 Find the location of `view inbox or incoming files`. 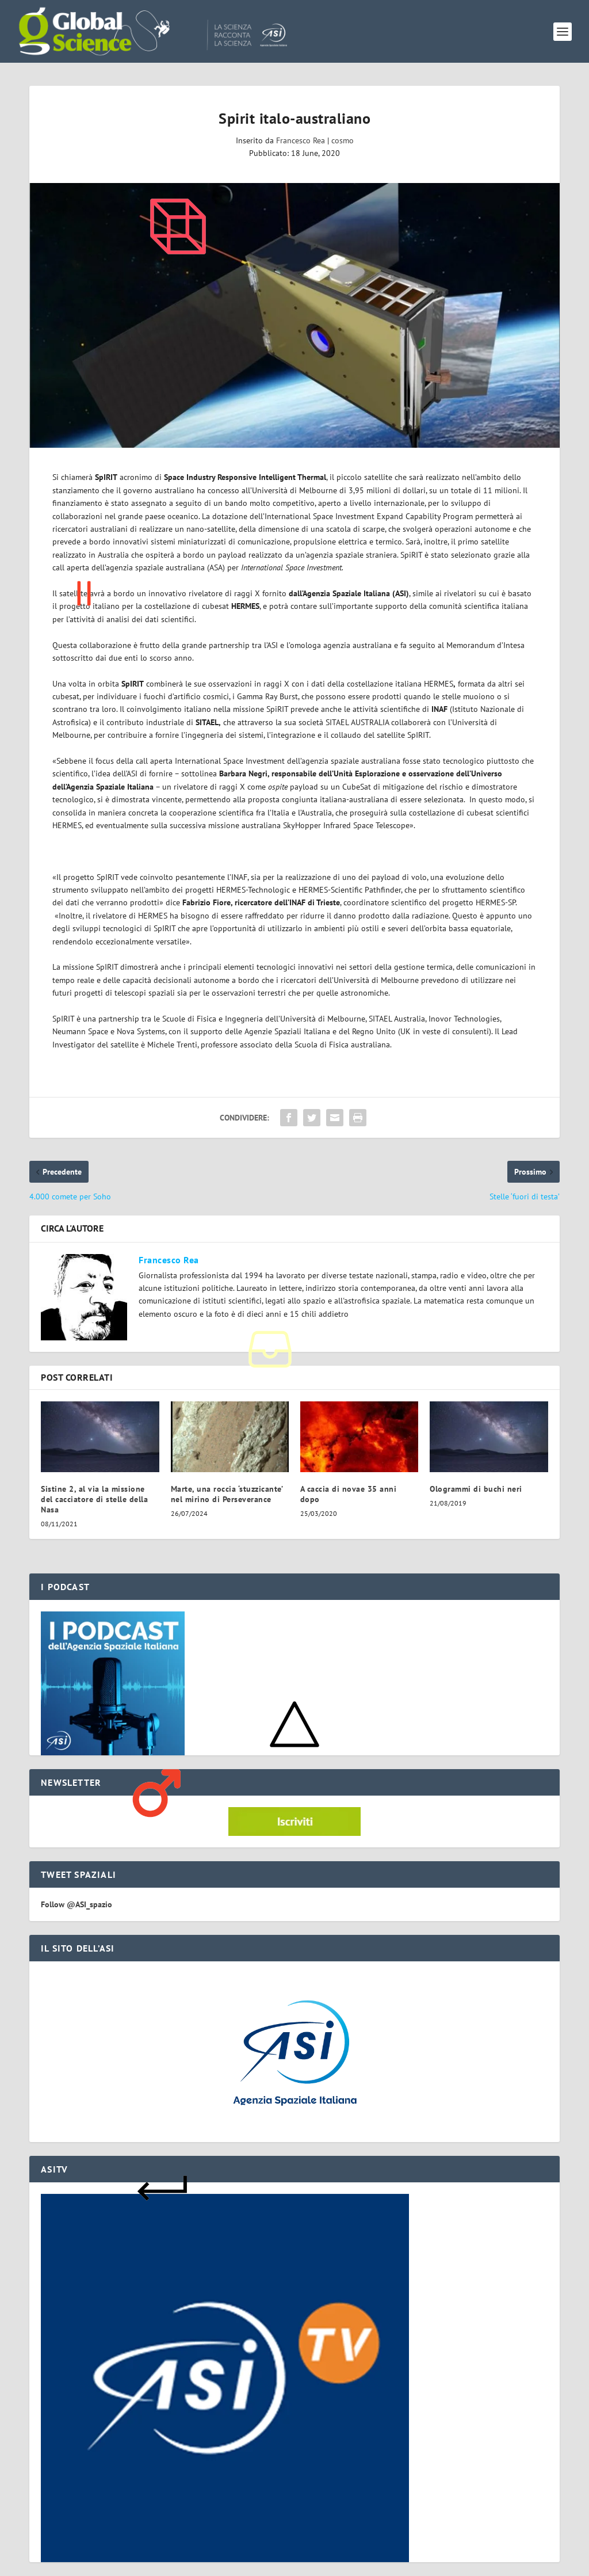

view inbox or incoming files is located at coordinates (270, 1349).